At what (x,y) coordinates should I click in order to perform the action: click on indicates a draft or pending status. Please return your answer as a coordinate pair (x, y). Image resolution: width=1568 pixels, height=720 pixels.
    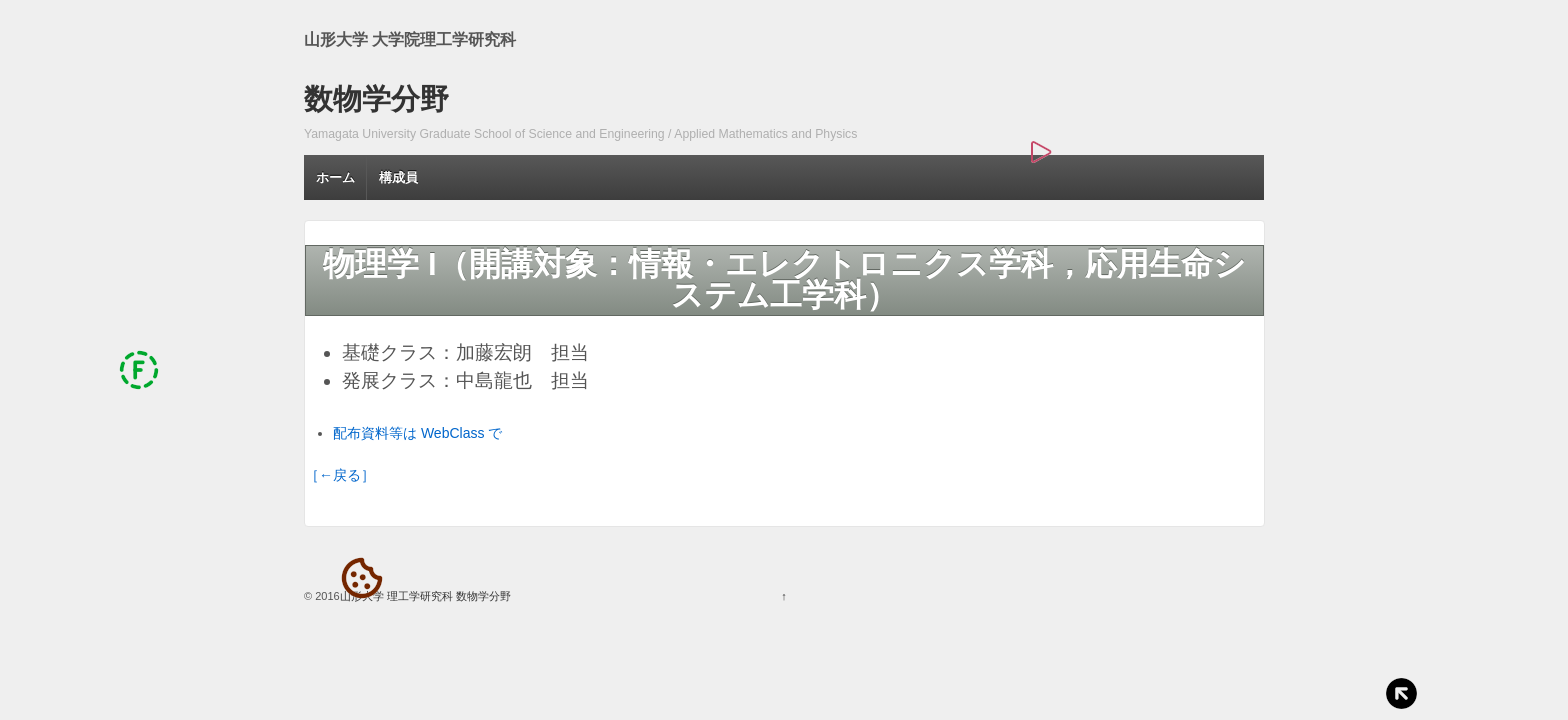
    Looking at the image, I should click on (139, 370).